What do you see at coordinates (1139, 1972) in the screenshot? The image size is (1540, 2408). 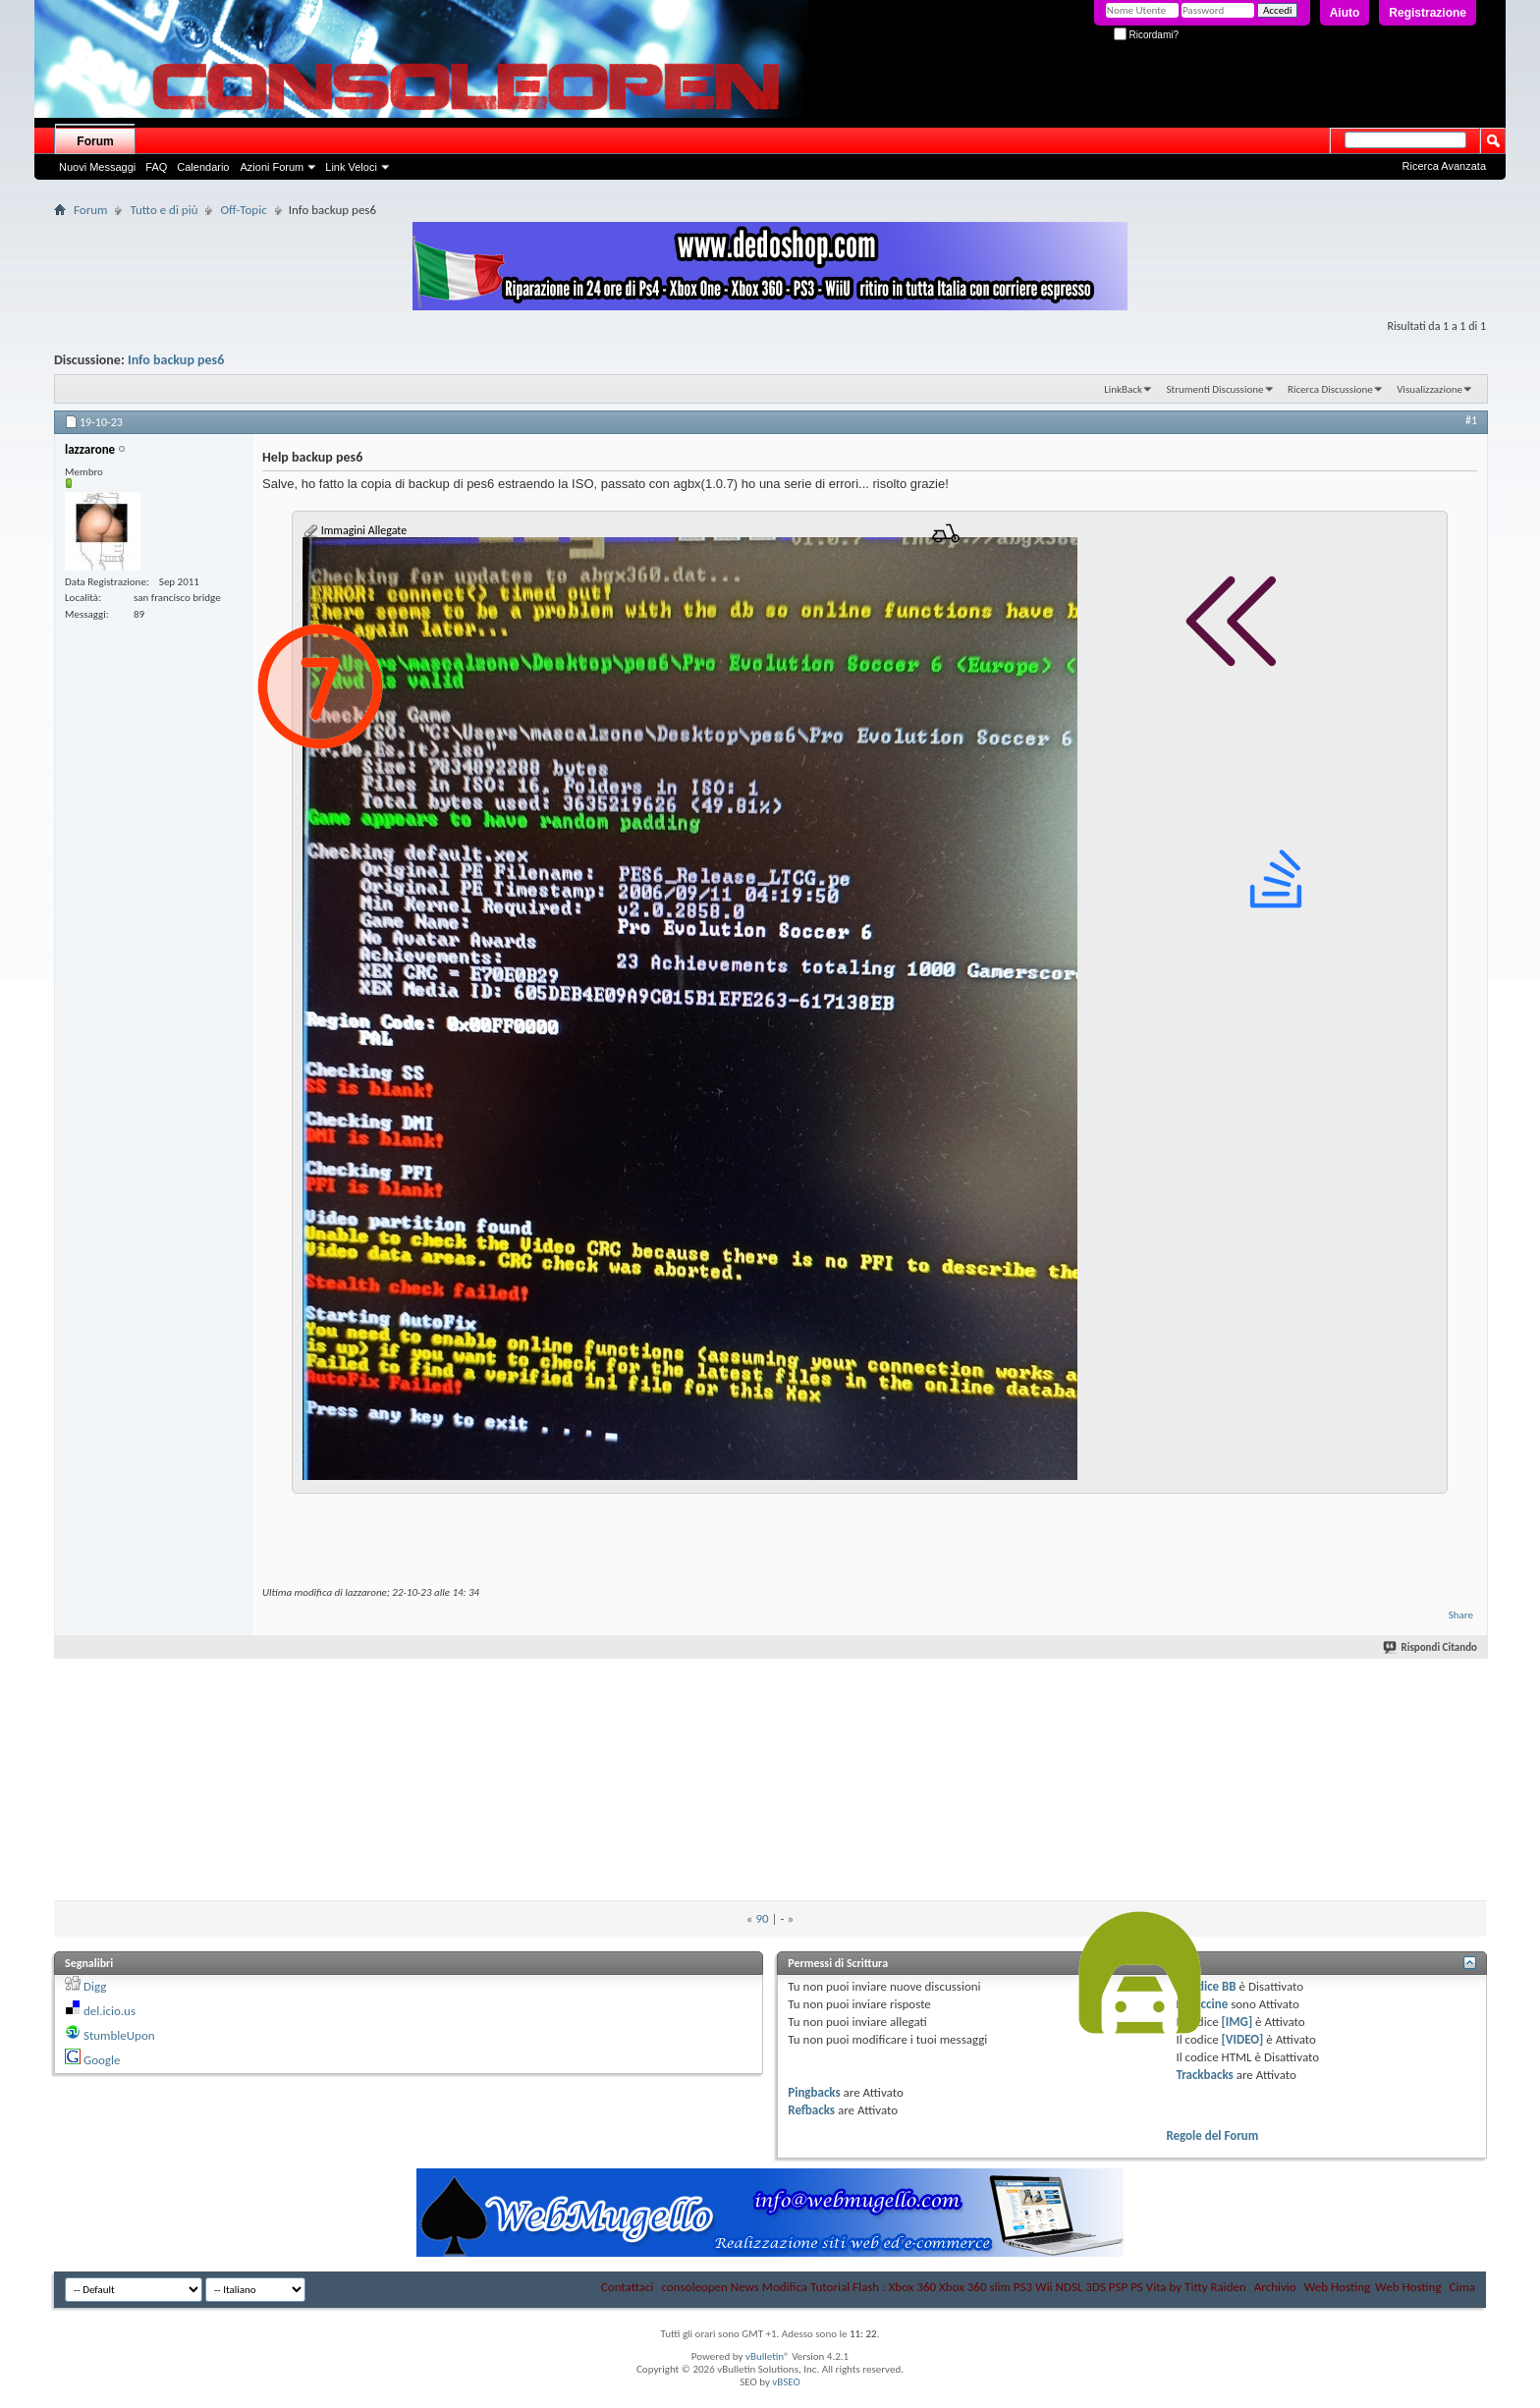 I see `indicates tunnel or underground passage ahead` at bounding box center [1139, 1972].